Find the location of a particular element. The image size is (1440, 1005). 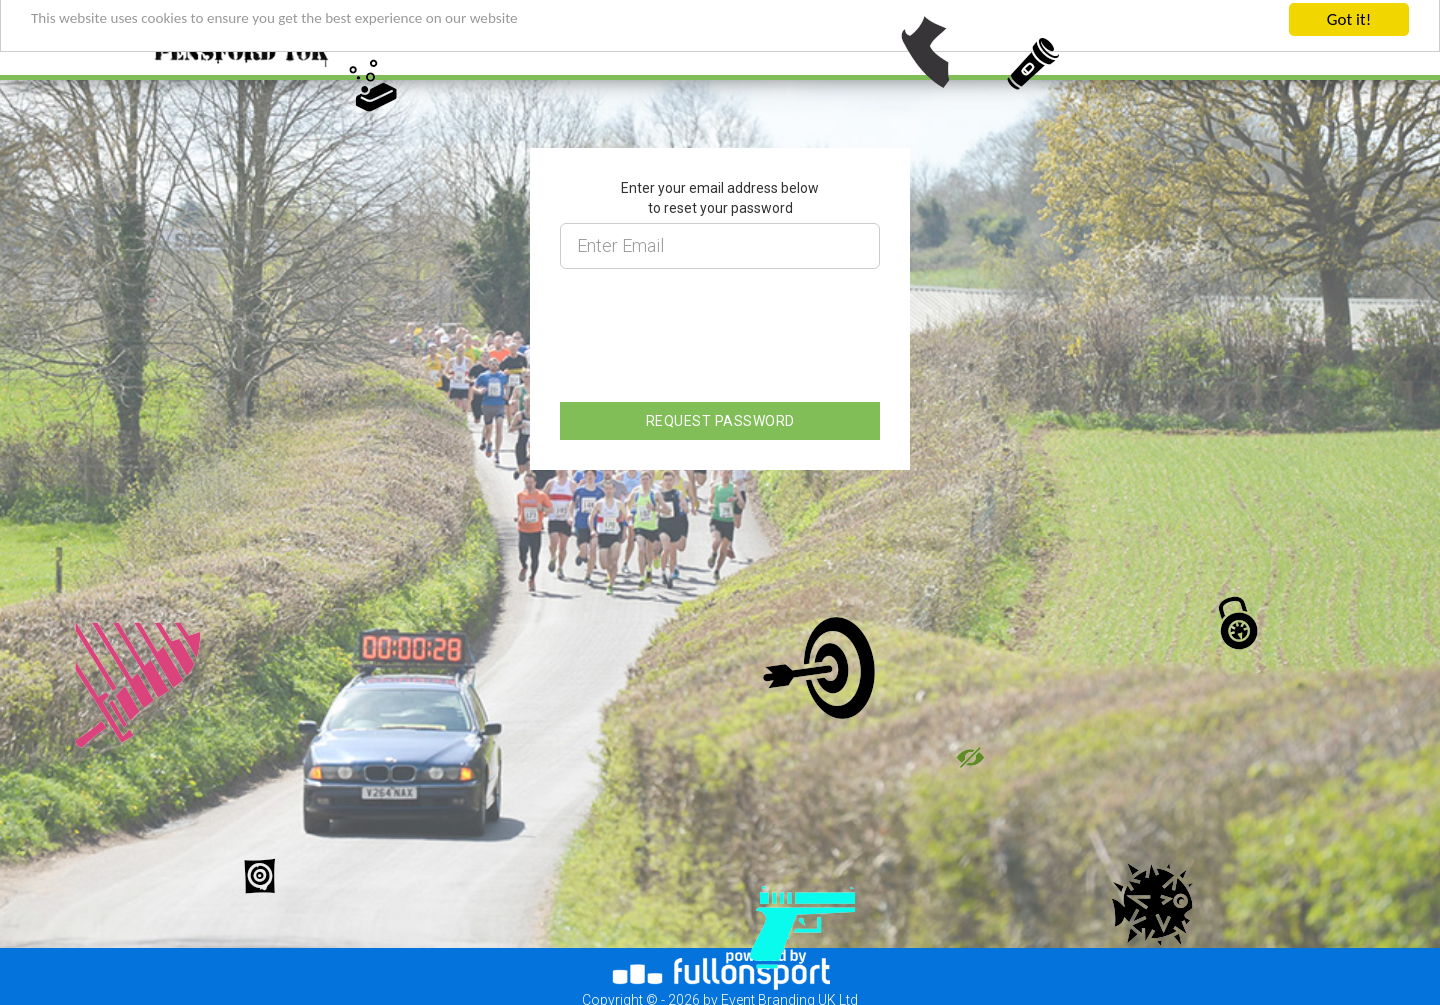

access security or lock settings is located at coordinates (1237, 623).